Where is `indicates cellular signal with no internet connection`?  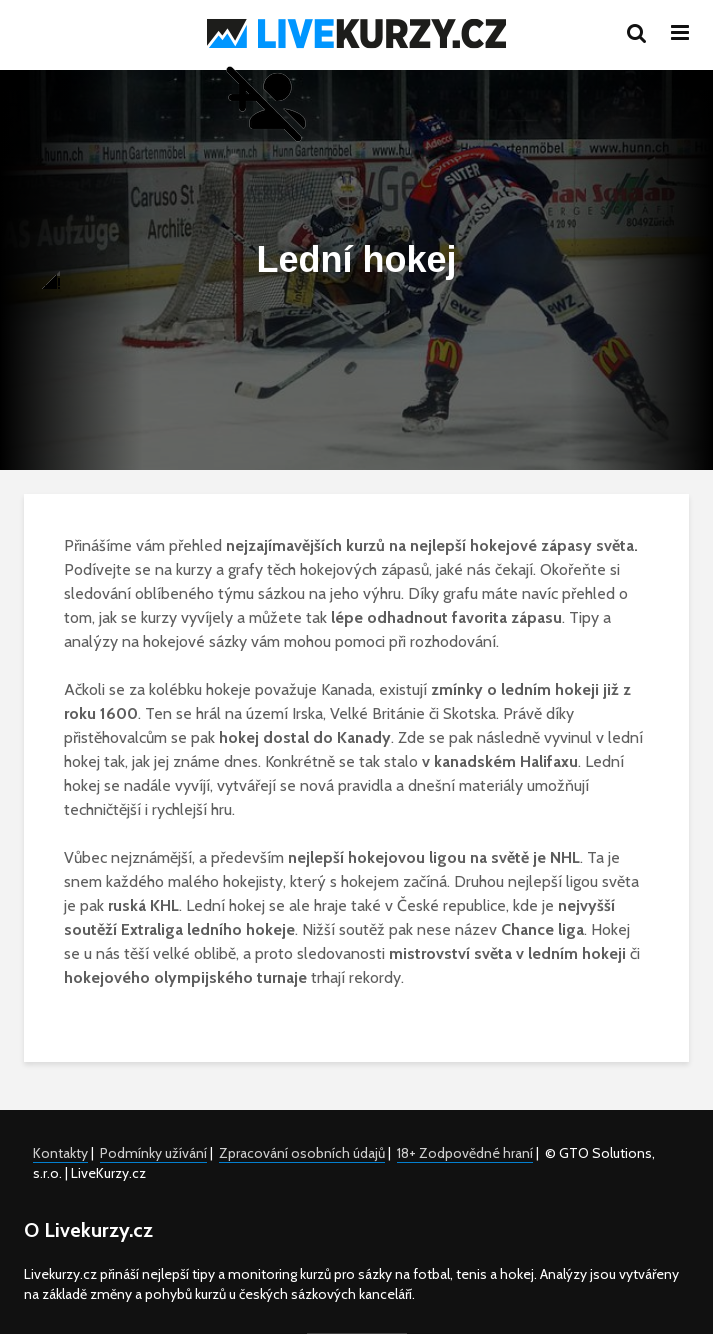 indicates cellular signal with no internet connection is located at coordinates (51, 280).